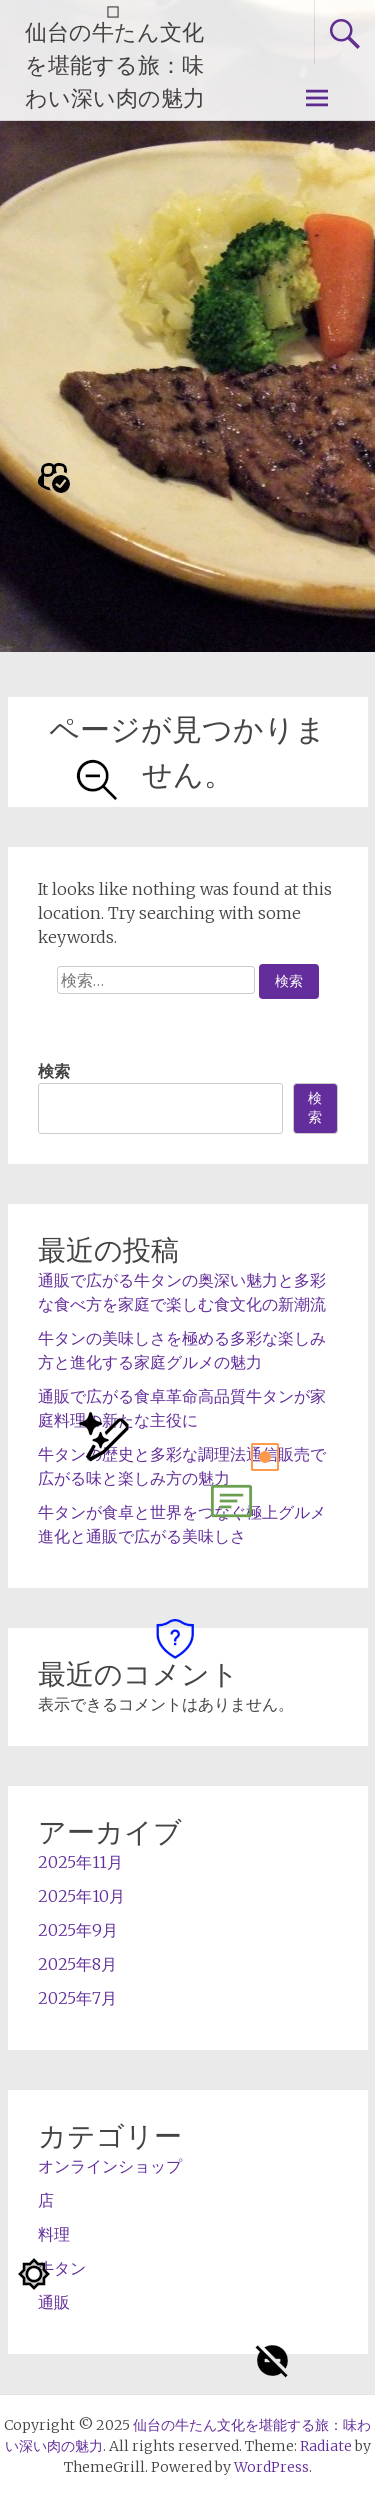 The height and width of the screenshot is (2498, 375). I want to click on indicates a file has been modified, so click(265, 1457).